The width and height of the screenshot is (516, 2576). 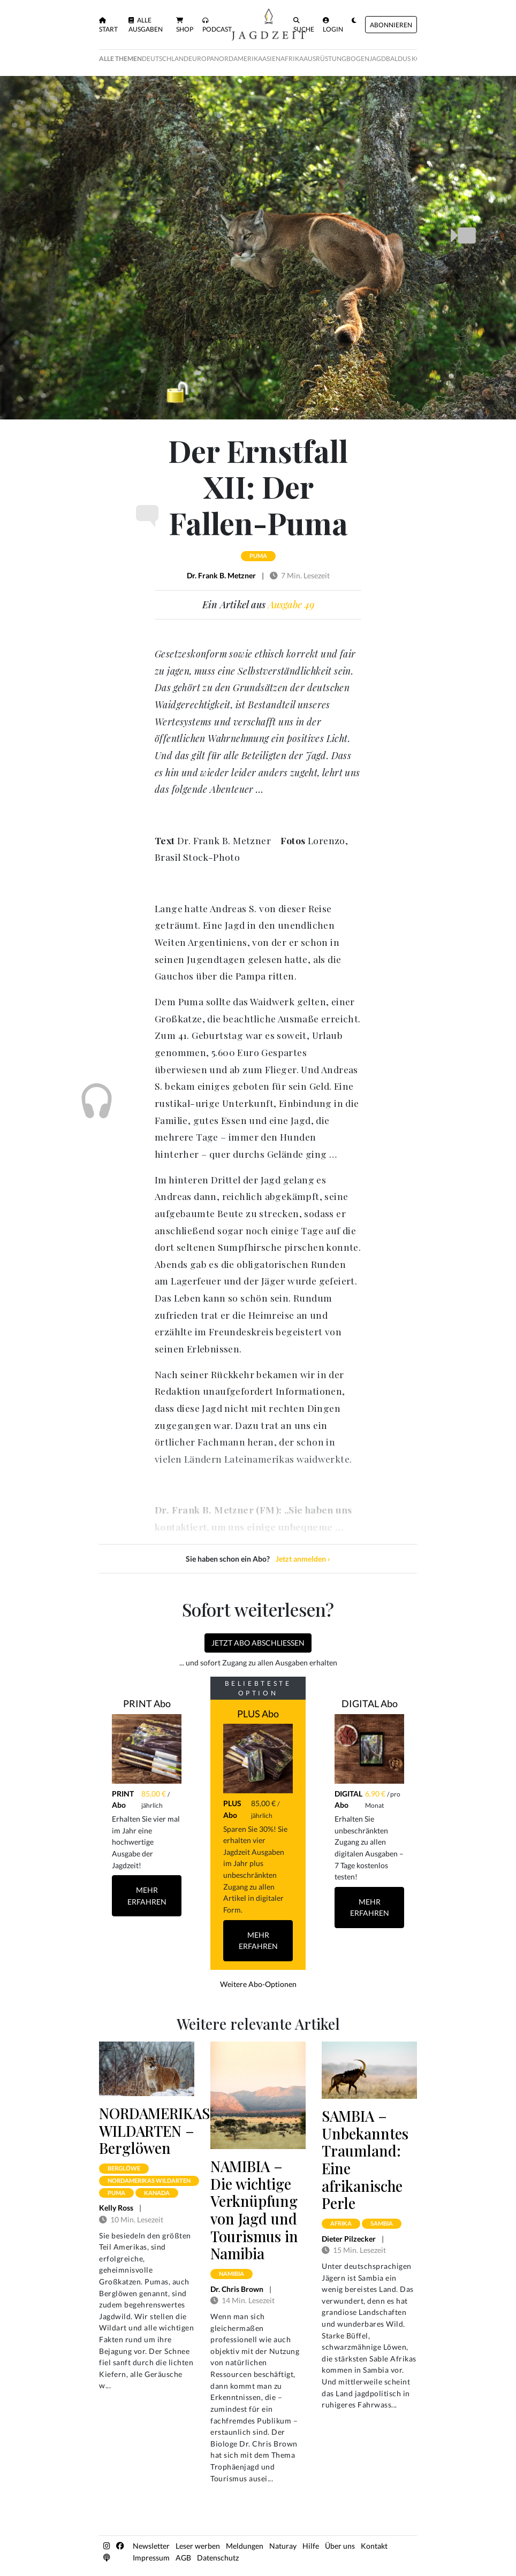 I want to click on indicates changes are allowed or permissions are unlocked, so click(x=177, y=392).